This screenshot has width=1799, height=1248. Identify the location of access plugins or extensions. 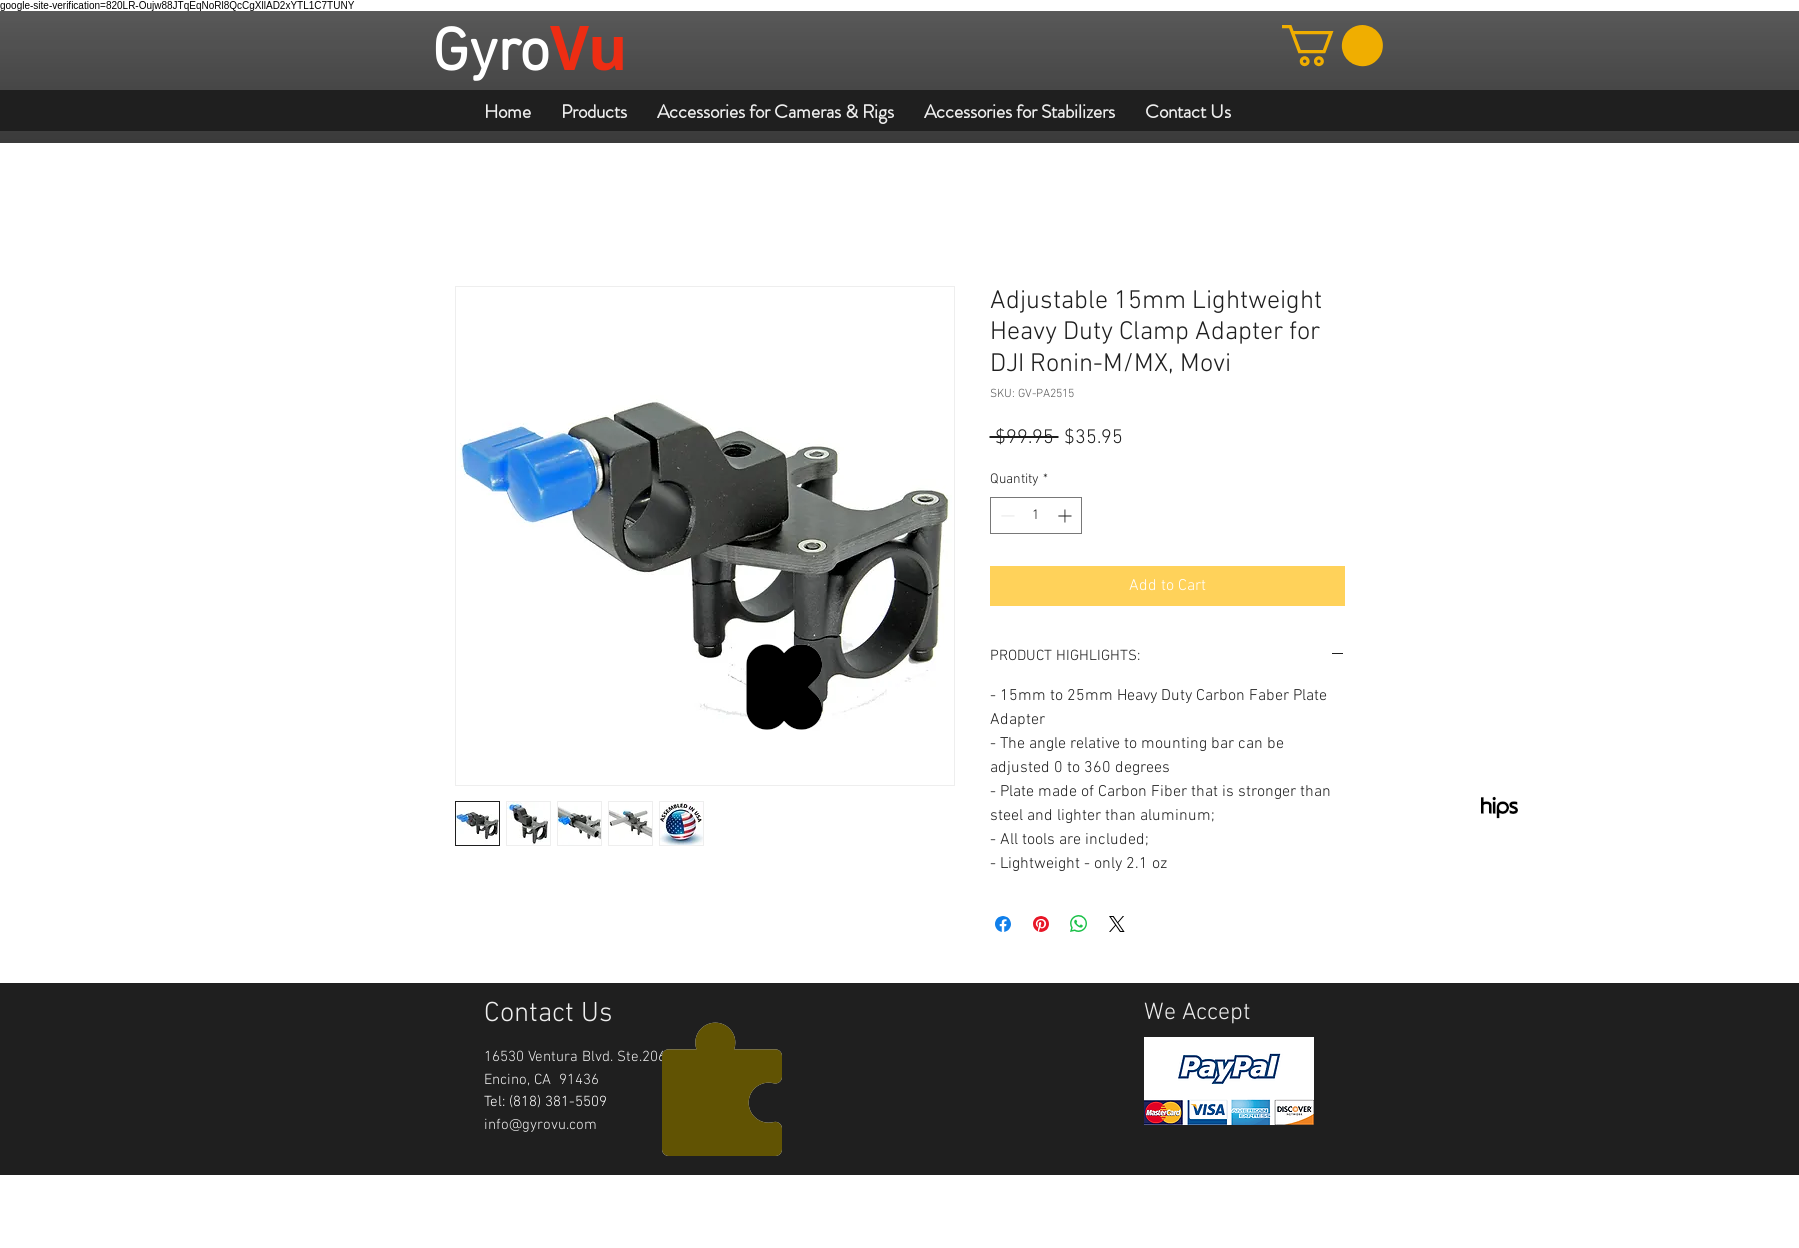
(722, 1096).